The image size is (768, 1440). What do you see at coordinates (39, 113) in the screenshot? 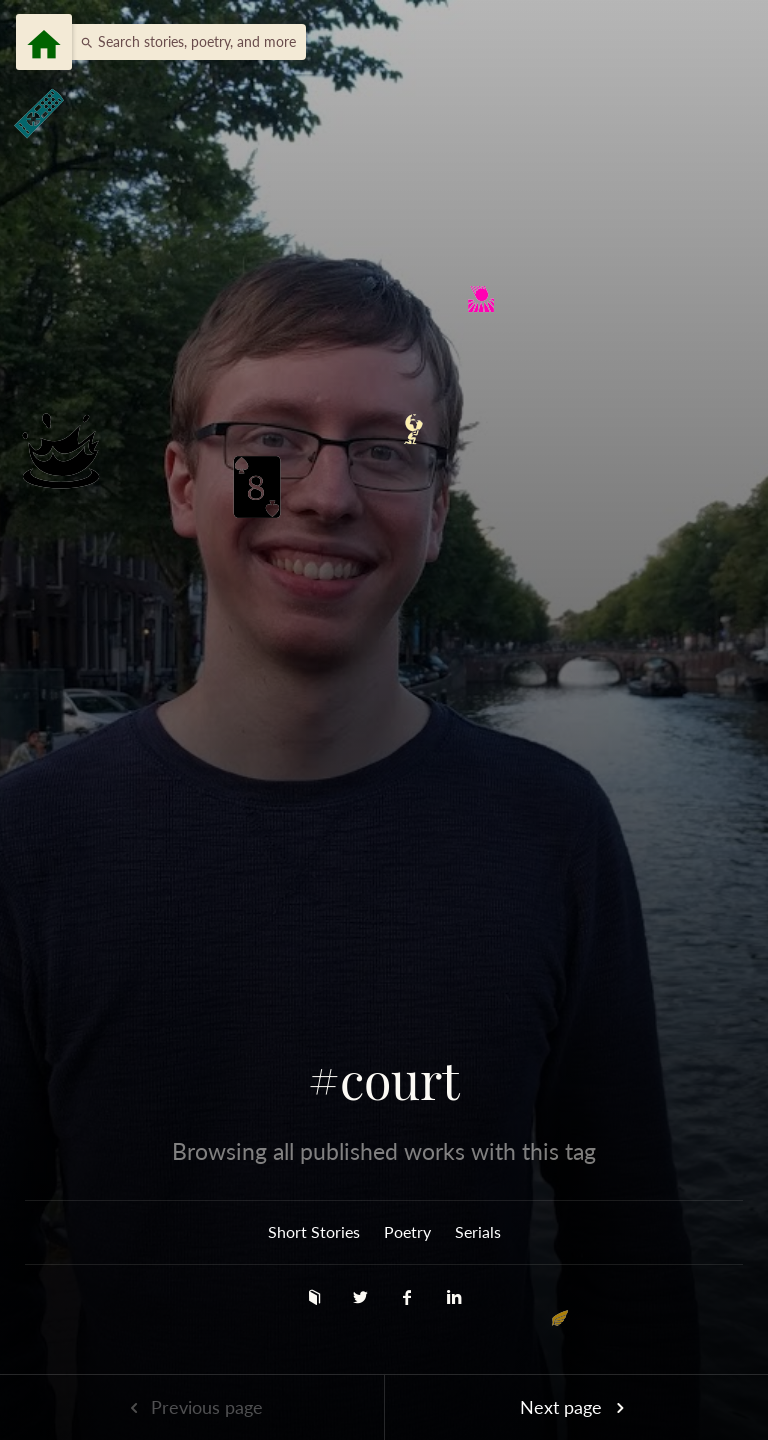
I see `access remote control features` at bounding box center [39, 113].